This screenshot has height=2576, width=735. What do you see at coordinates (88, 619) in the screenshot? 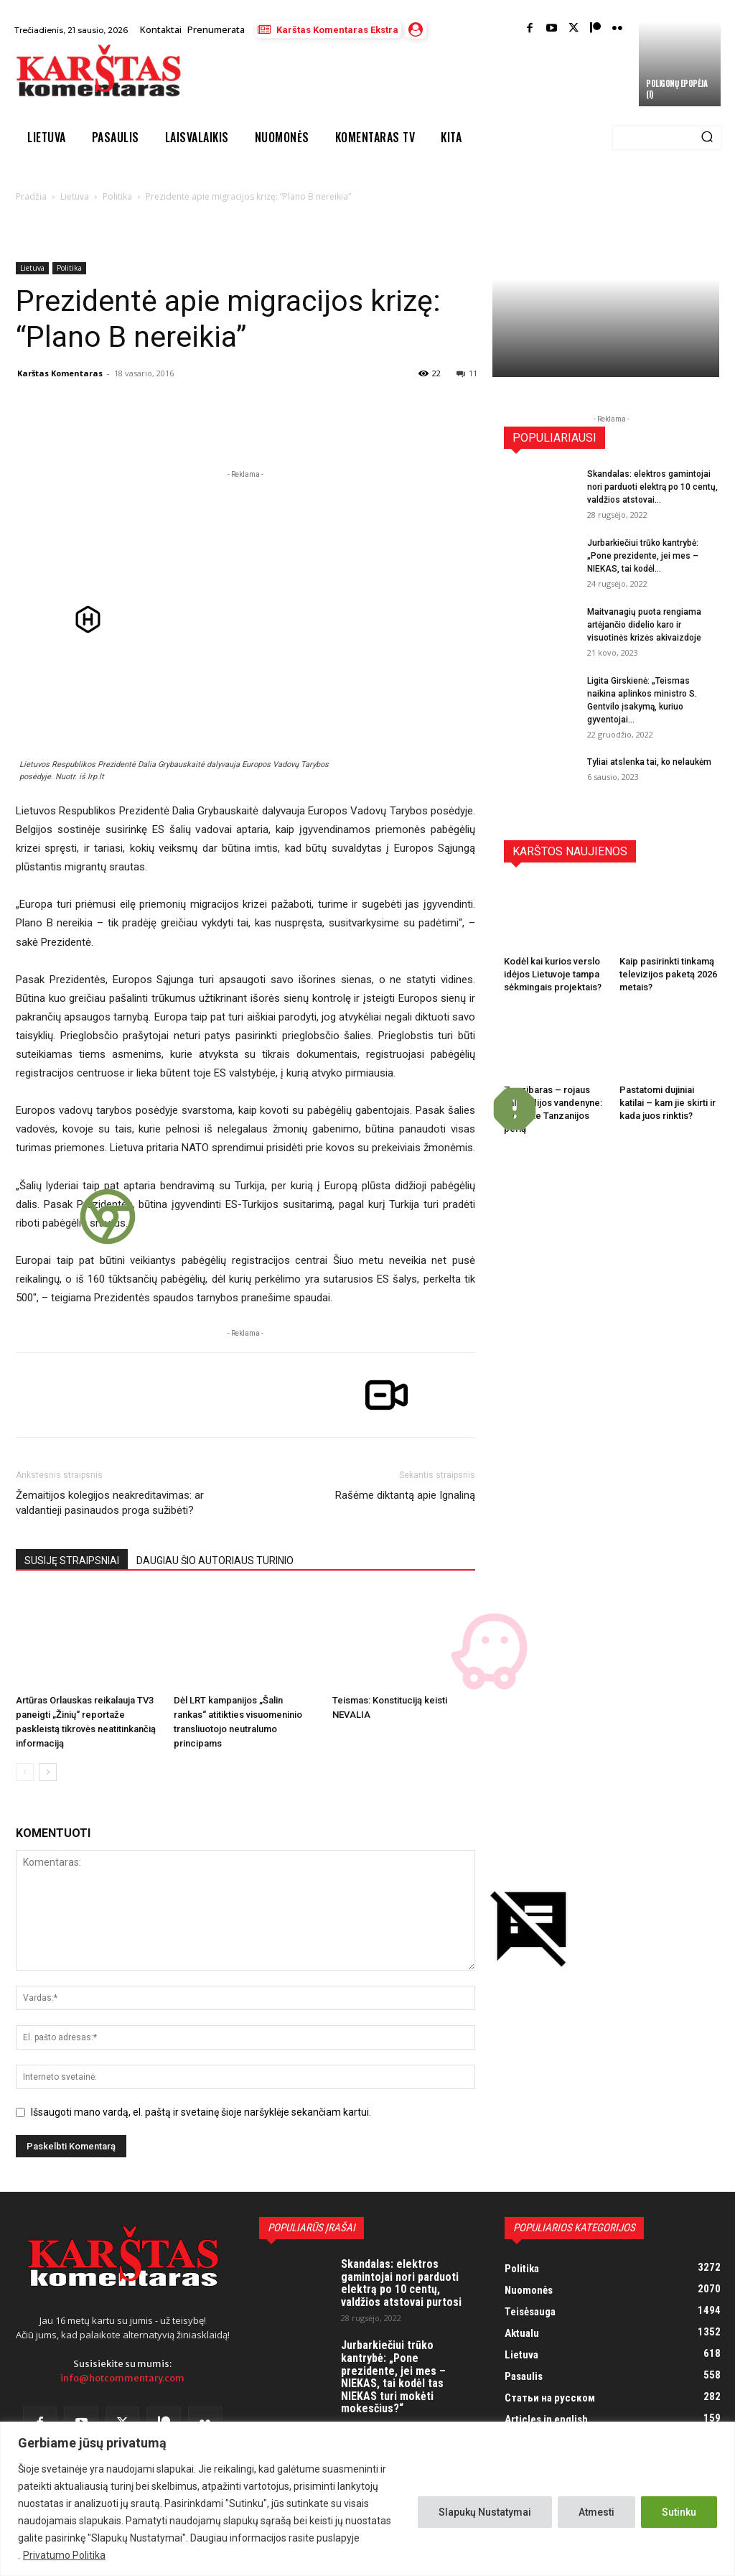
I see `open Hexo blogging framework` at bounding box center [88, 619].